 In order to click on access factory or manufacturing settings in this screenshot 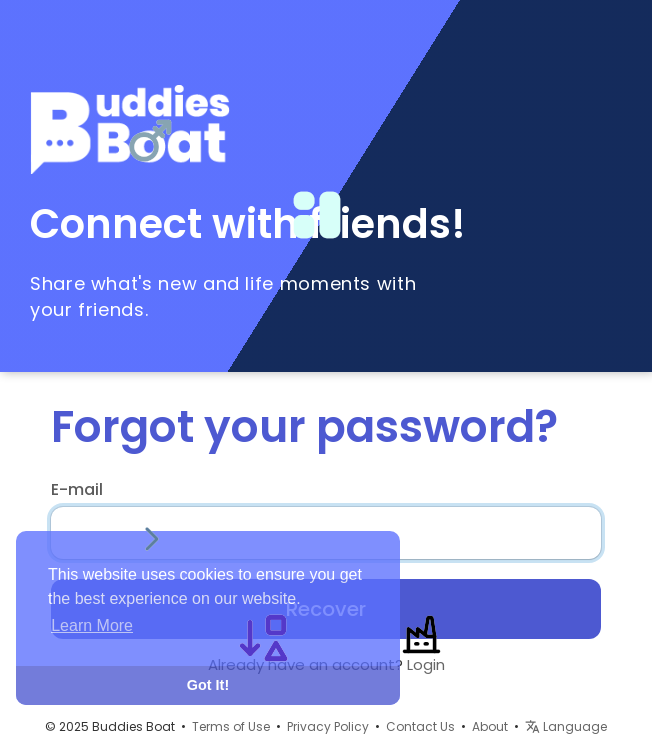, I will do `click(421, 634)`.